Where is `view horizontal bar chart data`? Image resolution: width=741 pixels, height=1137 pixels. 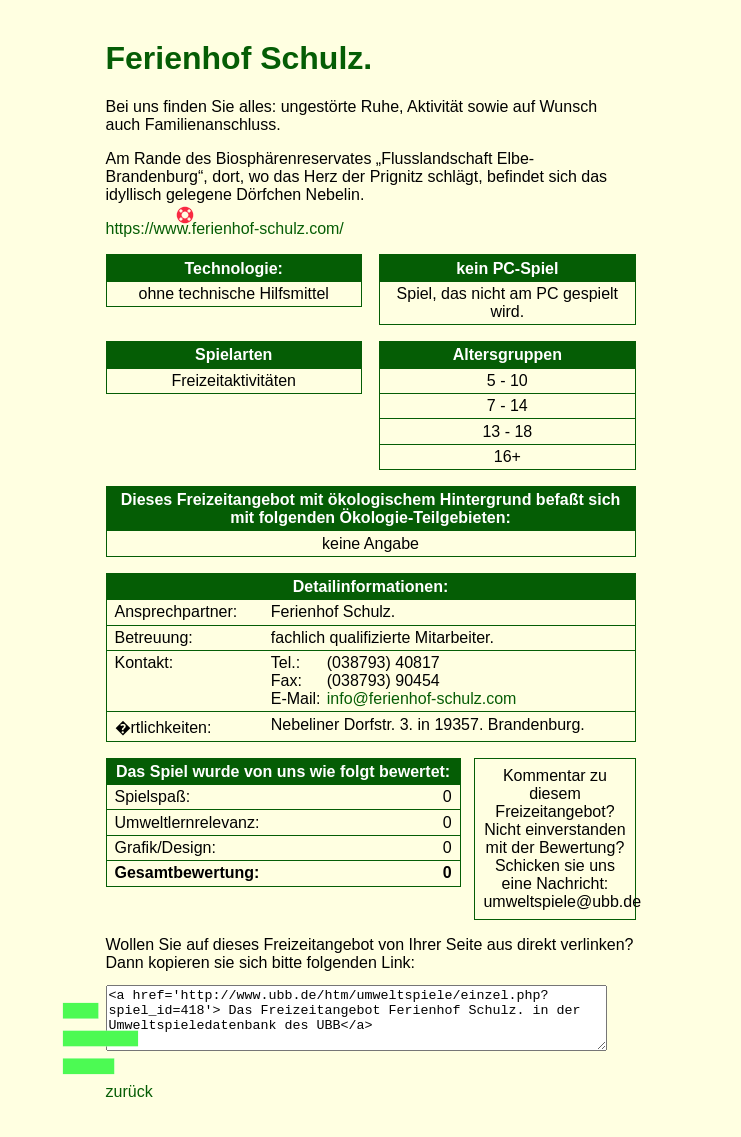 view horizontal bar chart data is located at coordinates (98, 1038).